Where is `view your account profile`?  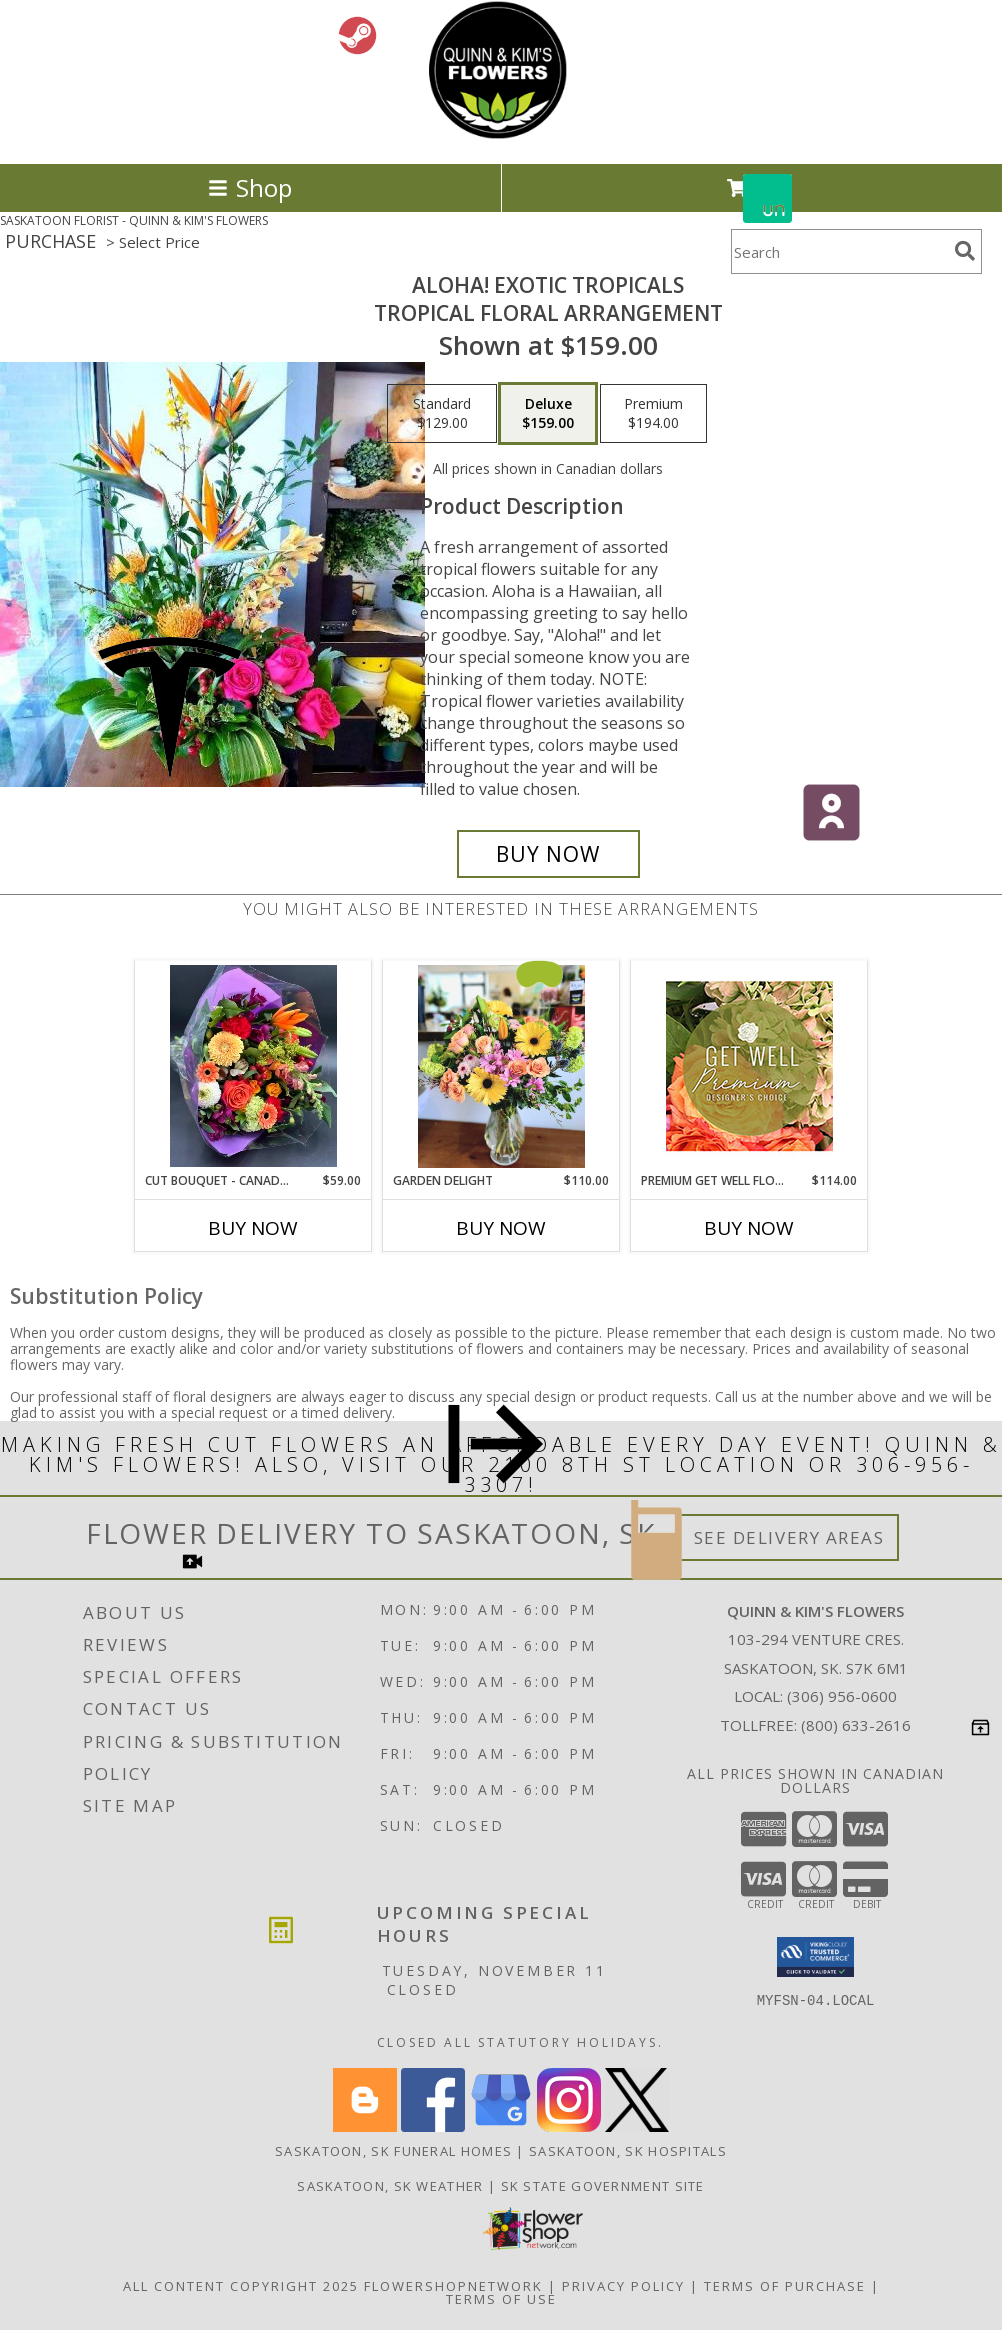 view your account profile is located at coordinates (831, 812).